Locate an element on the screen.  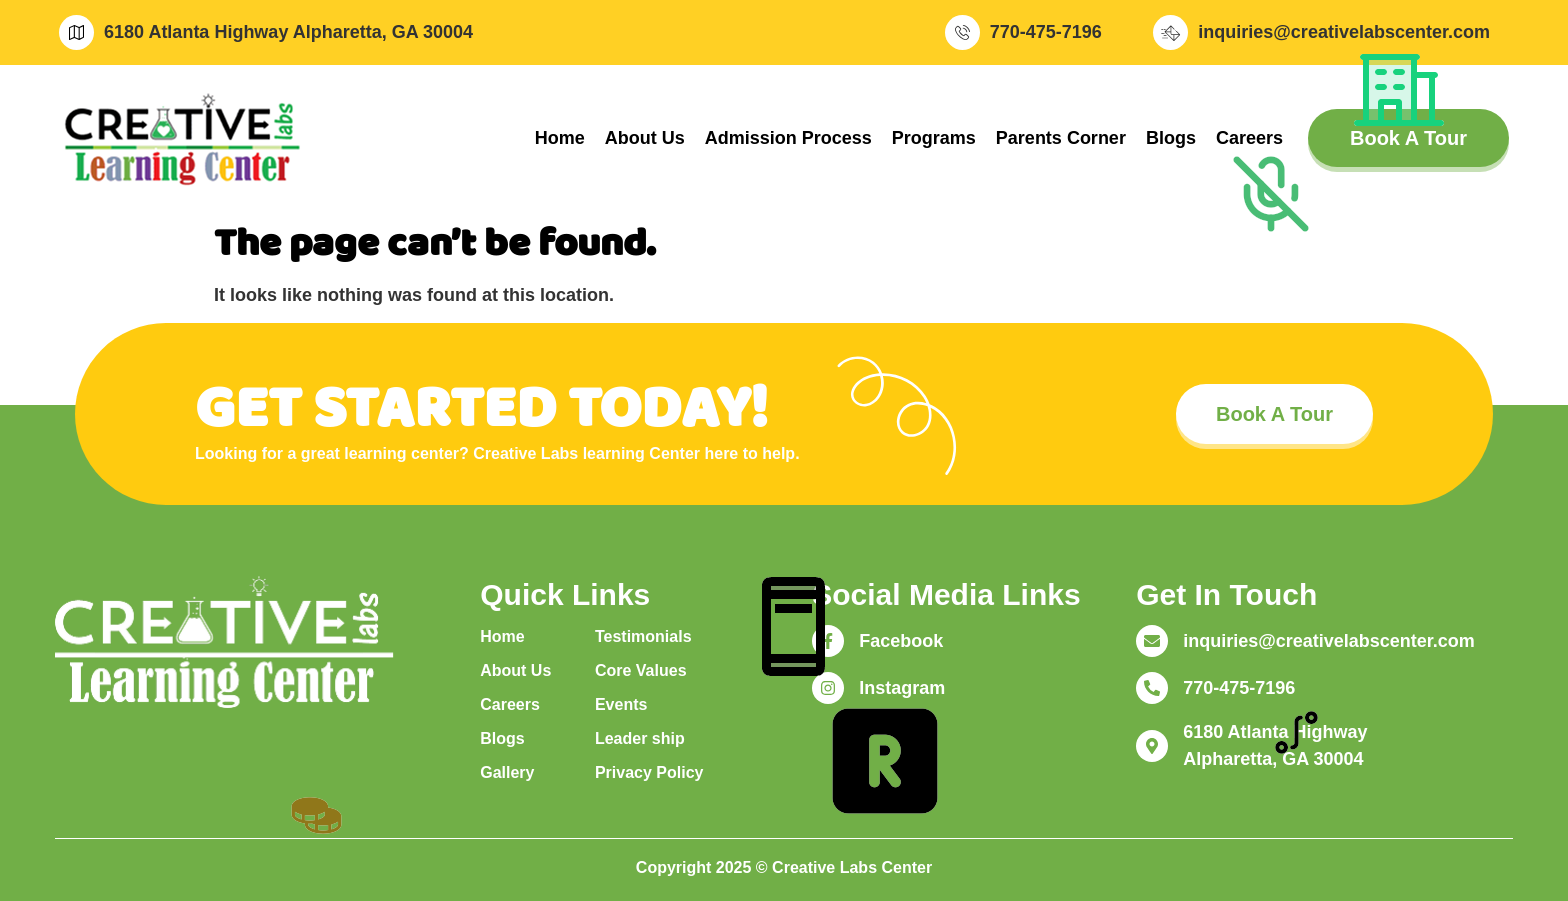
view mobile ad placements is located at coordinates (793, 626).